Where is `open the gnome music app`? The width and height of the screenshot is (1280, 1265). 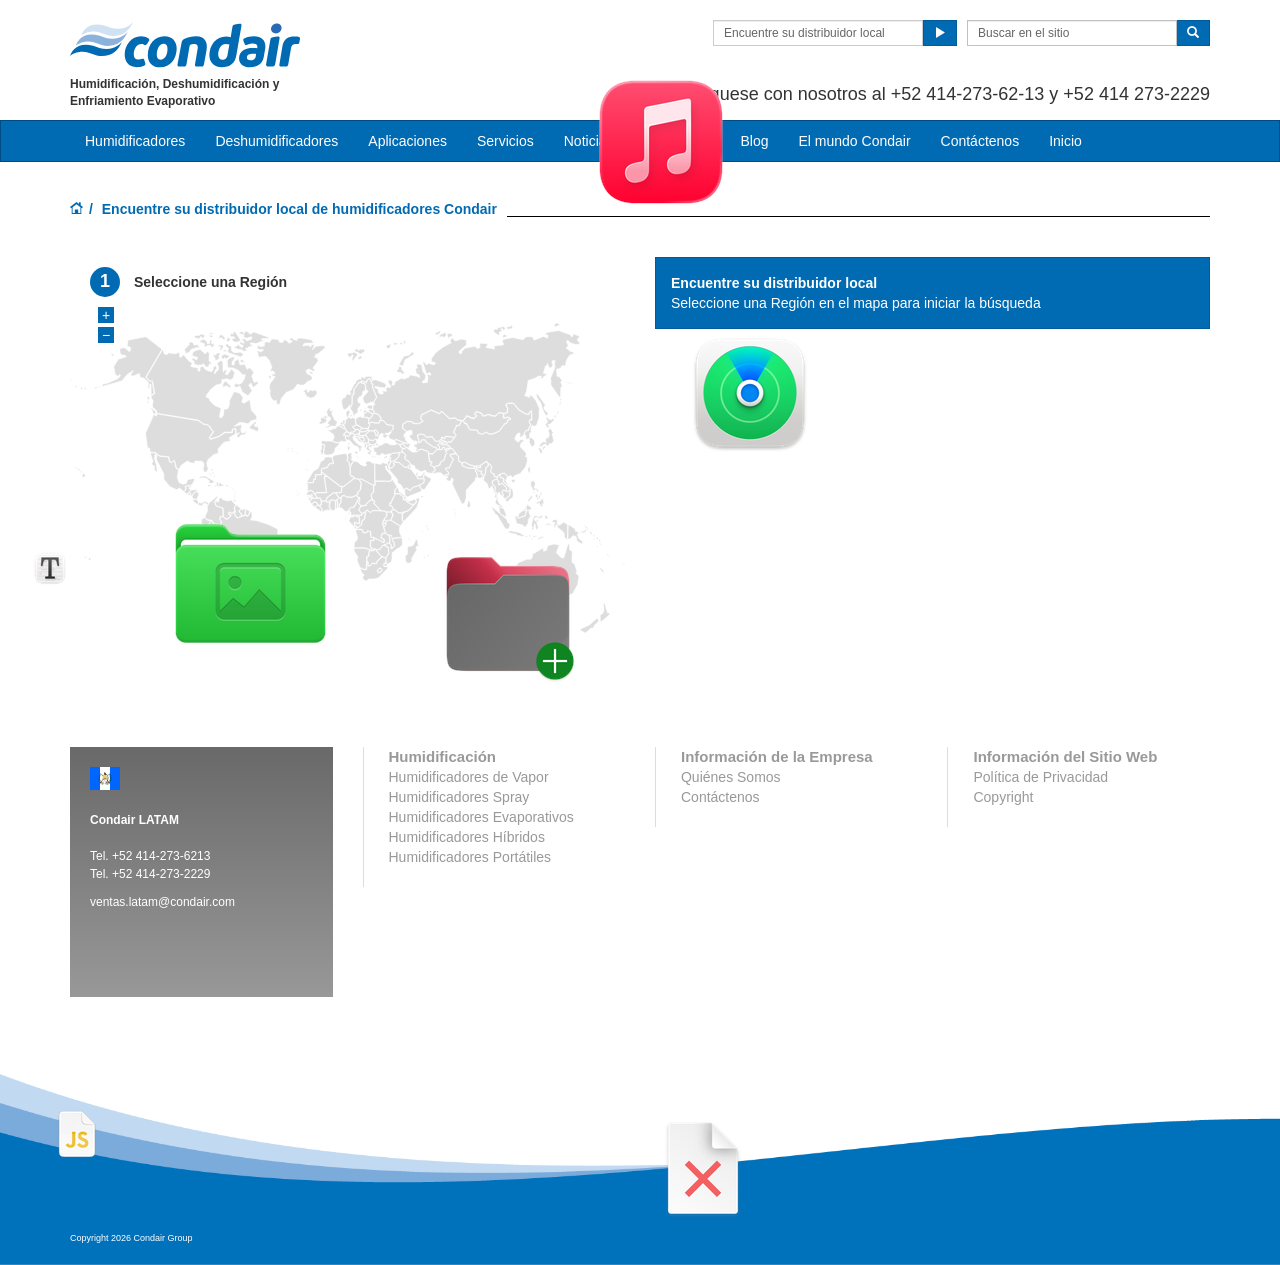
open the gnome music app is located at coordinates (661, 142).